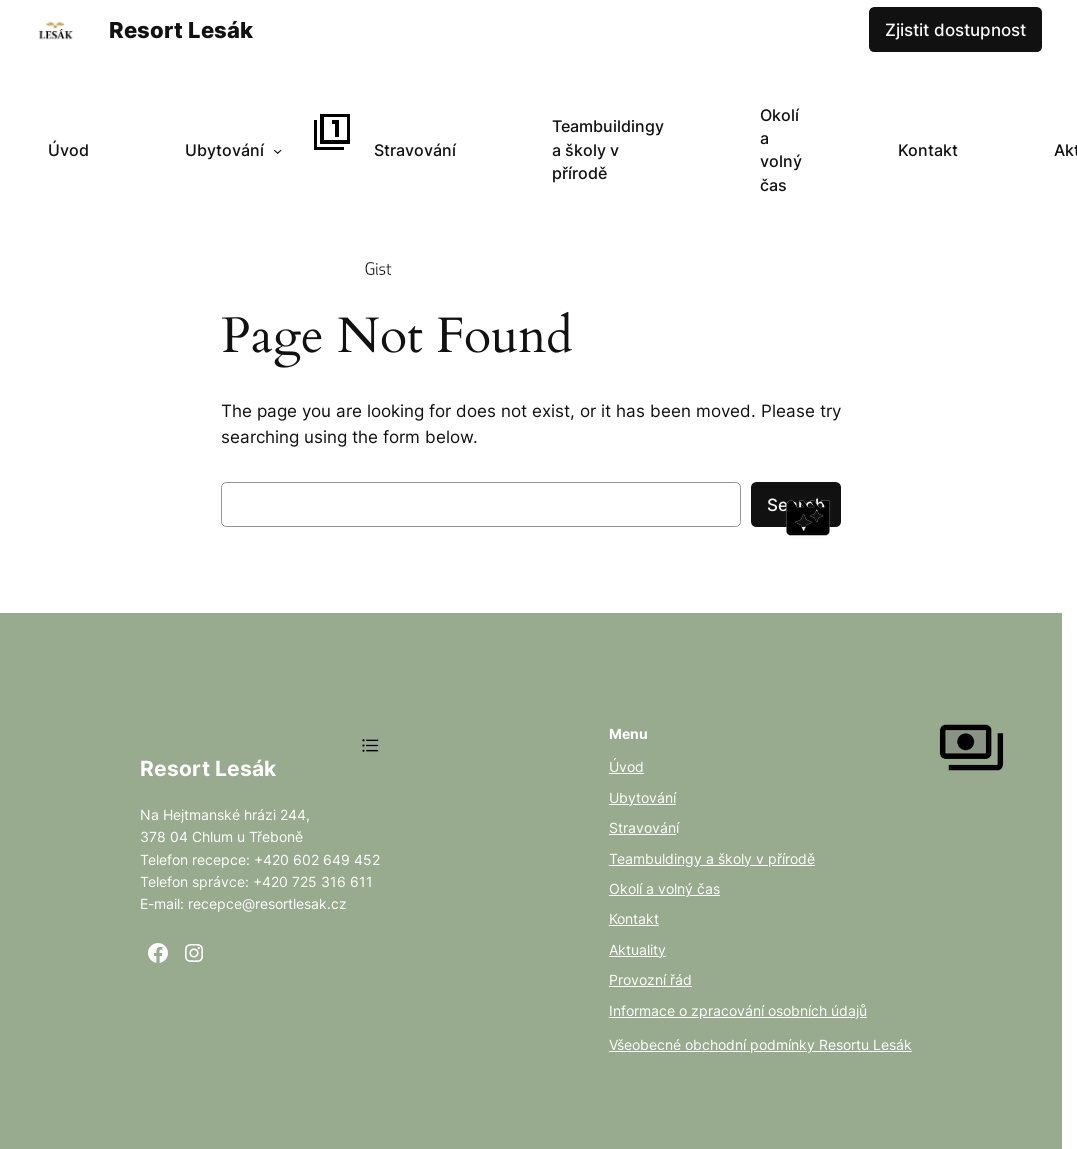 The width and height of the screenshot is (1077, 1149). I want to click on access payment methods, so click(971, 747).